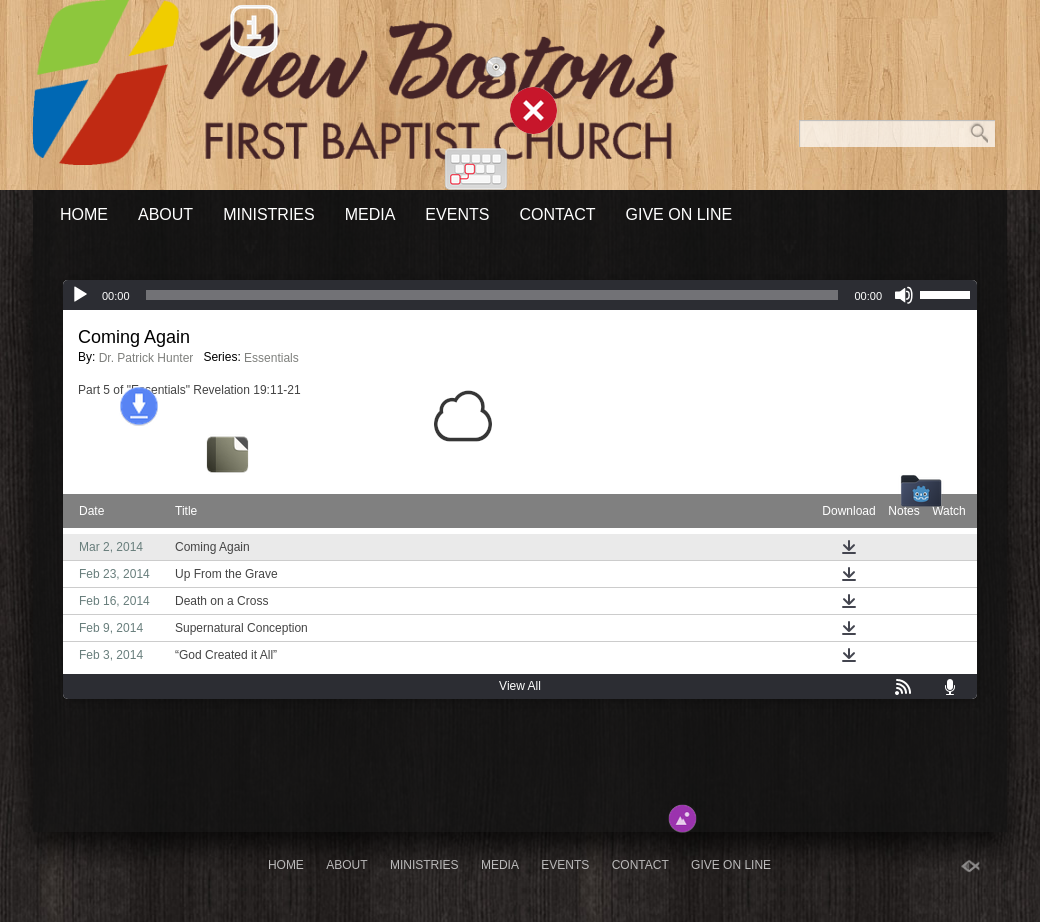  What do you see at coordinates (921, 492) in the screenshot?
I see `folder containing Godot game engine project files` at bounding box center [921, 492].